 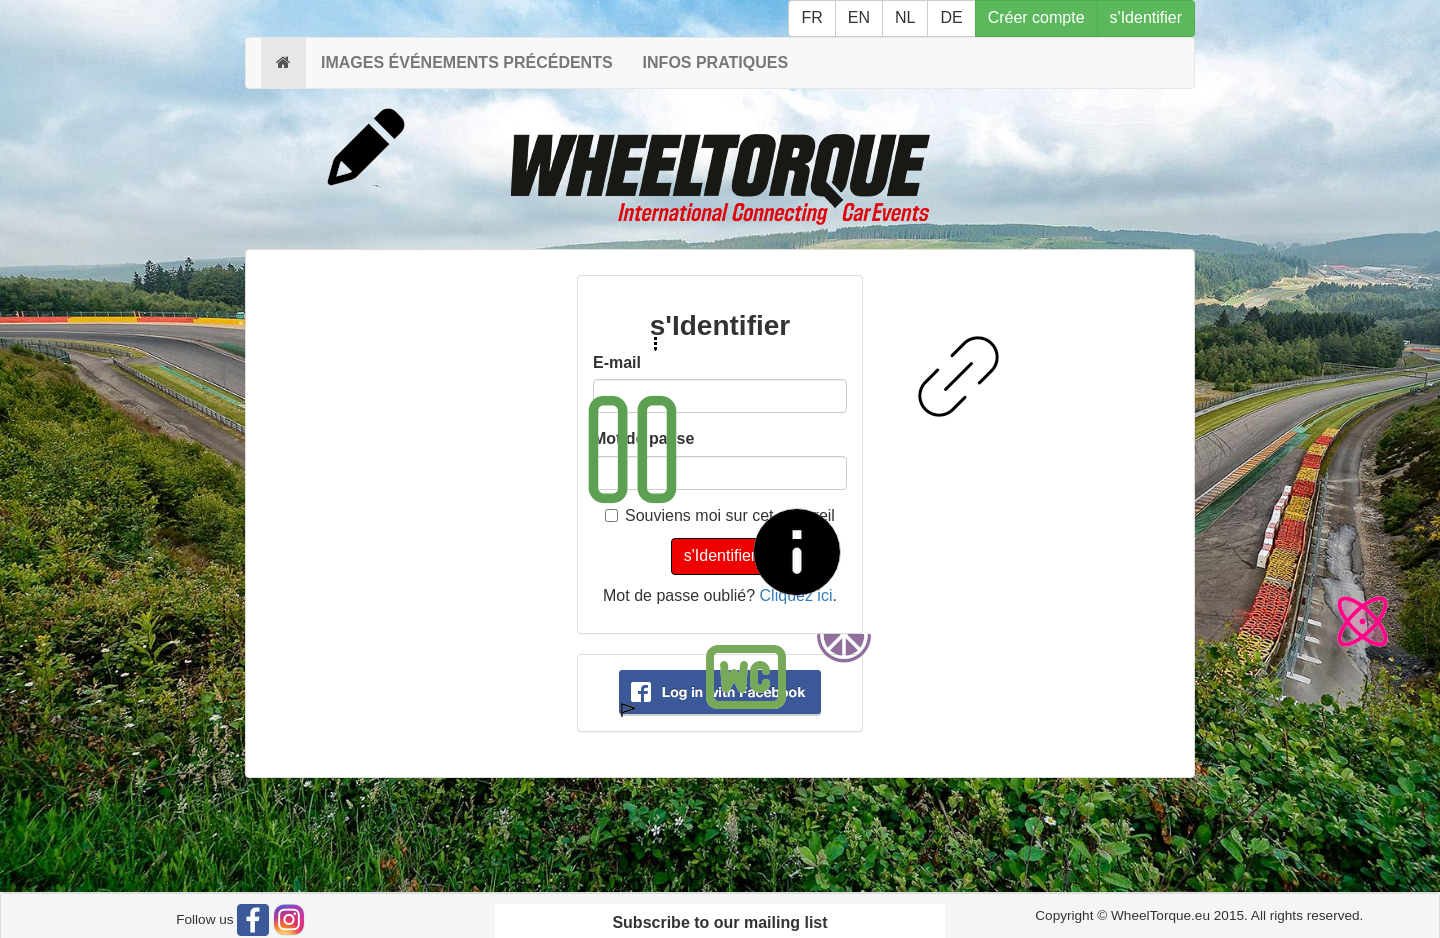 I want to click on access science or chemistry features, so click(x=1362, y=621).